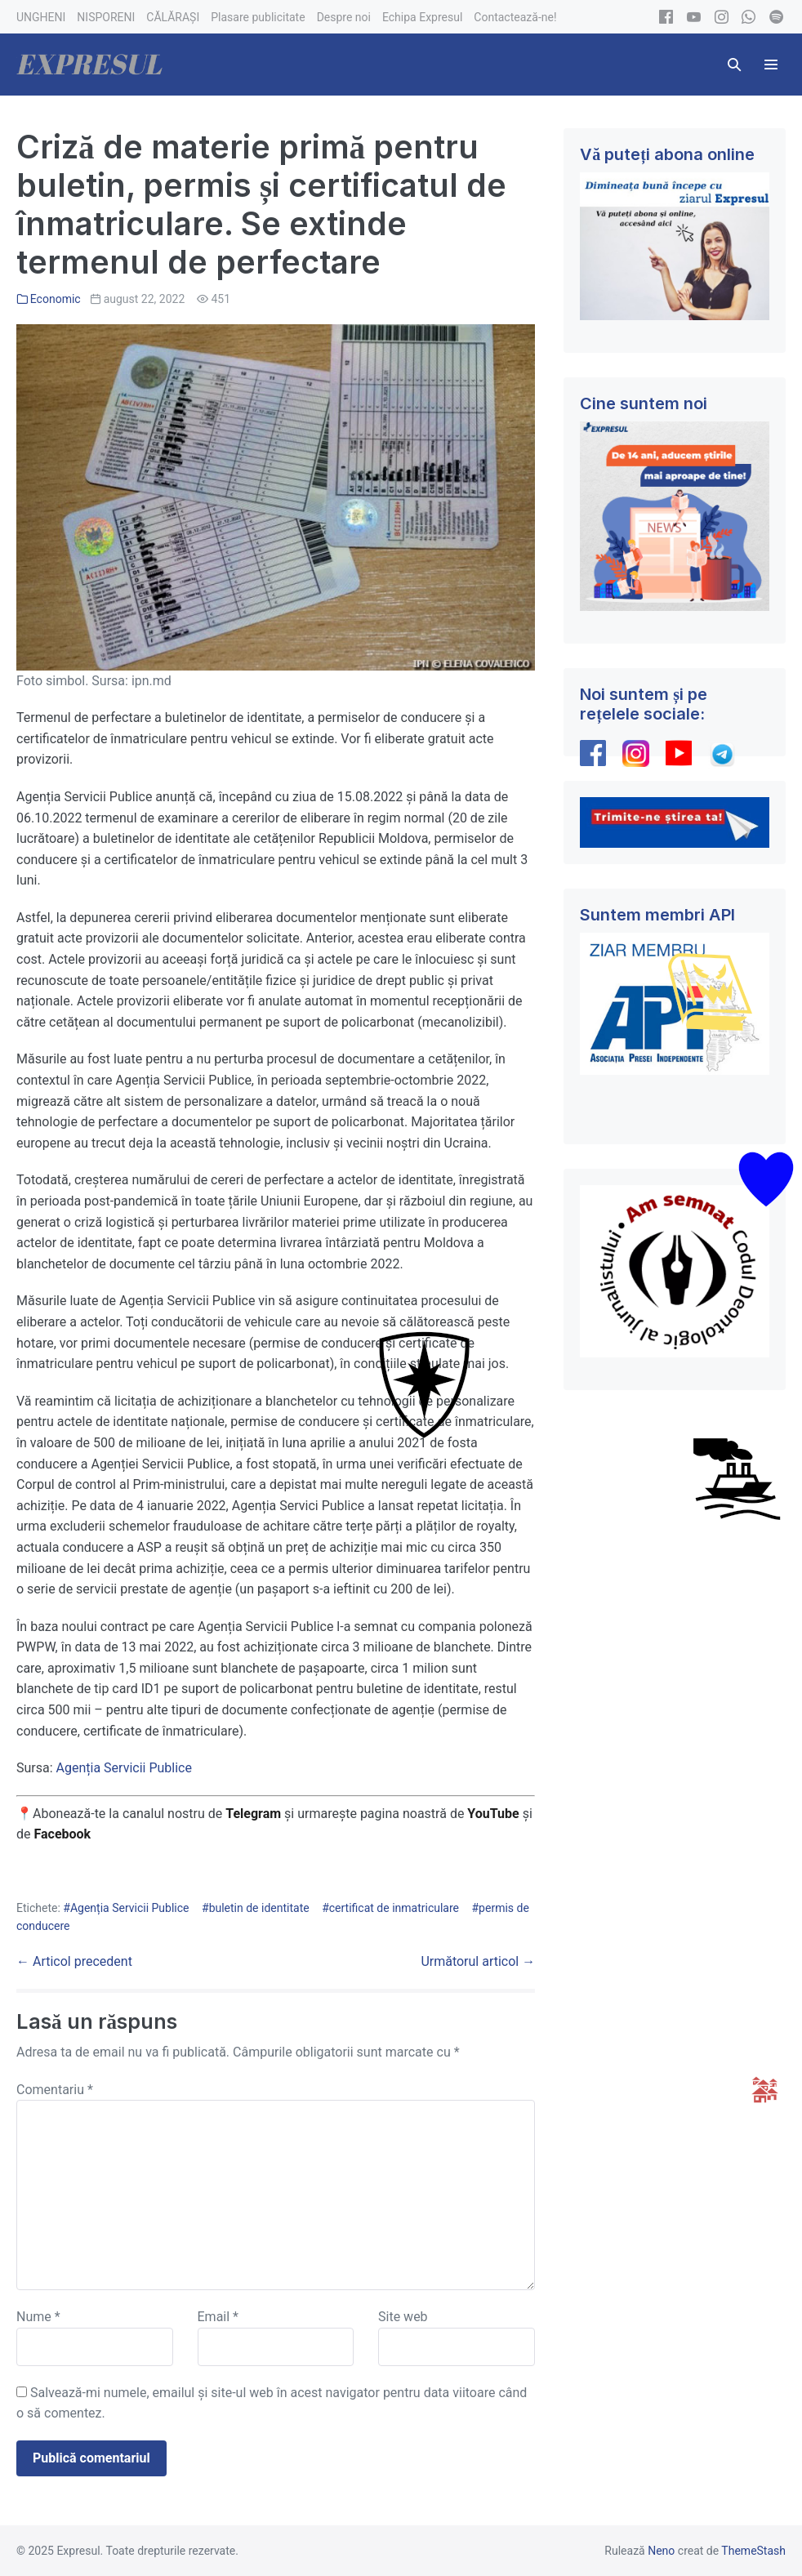 The image size is (802, 2576). Describe the element at coordinates (764, 2089) in the screenshot. I see `view village or settlement on map` at that location.